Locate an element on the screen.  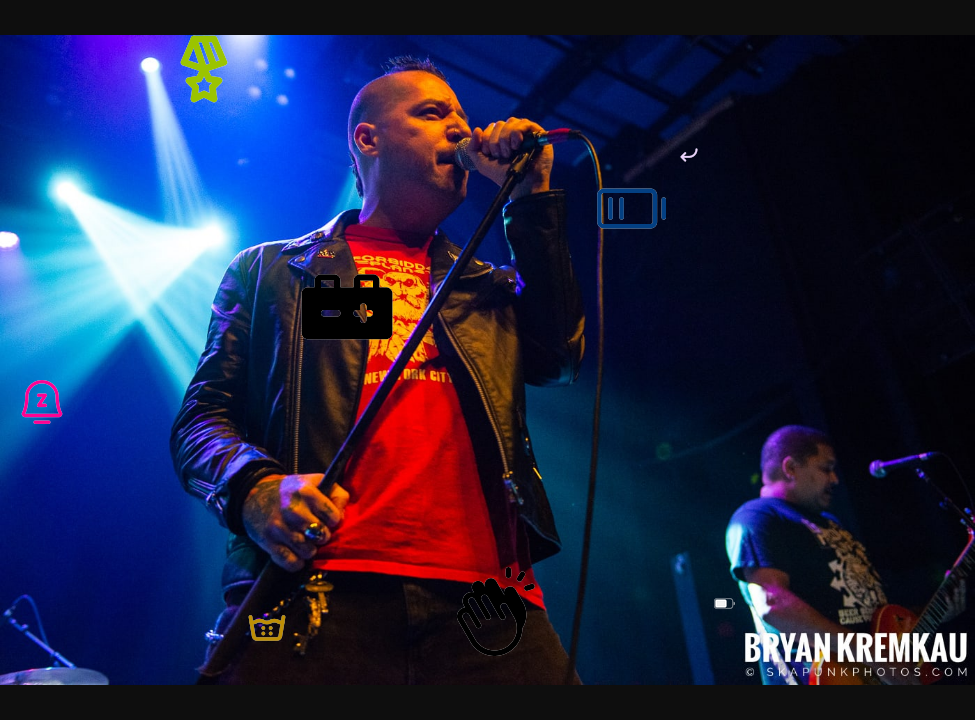
indicates medium battery level is located at coordinates (630, 208).